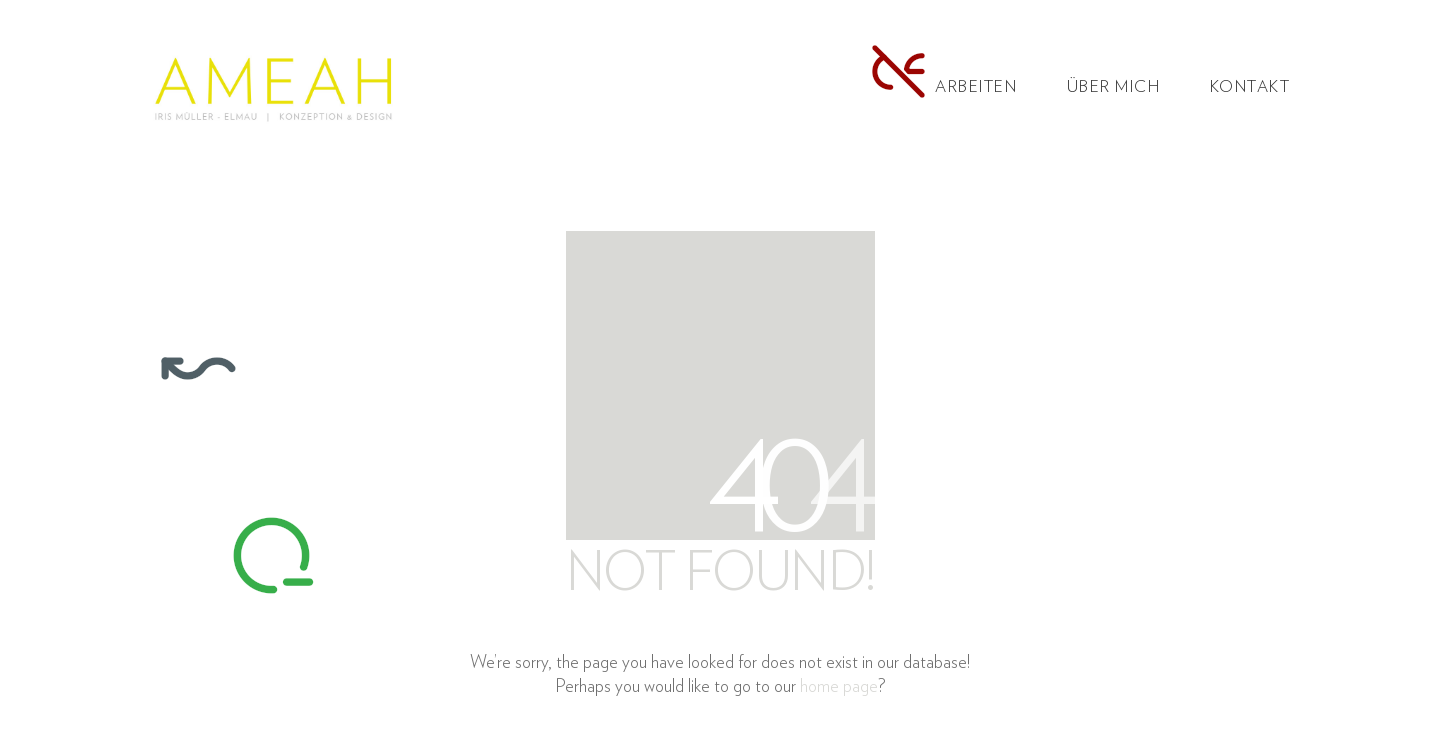 This screenshot has height=754, width=1440. Describe the element at coordinates (898, 71) in the screenshot. I see `indicates CE certification is disabled or not applicable` at that location.